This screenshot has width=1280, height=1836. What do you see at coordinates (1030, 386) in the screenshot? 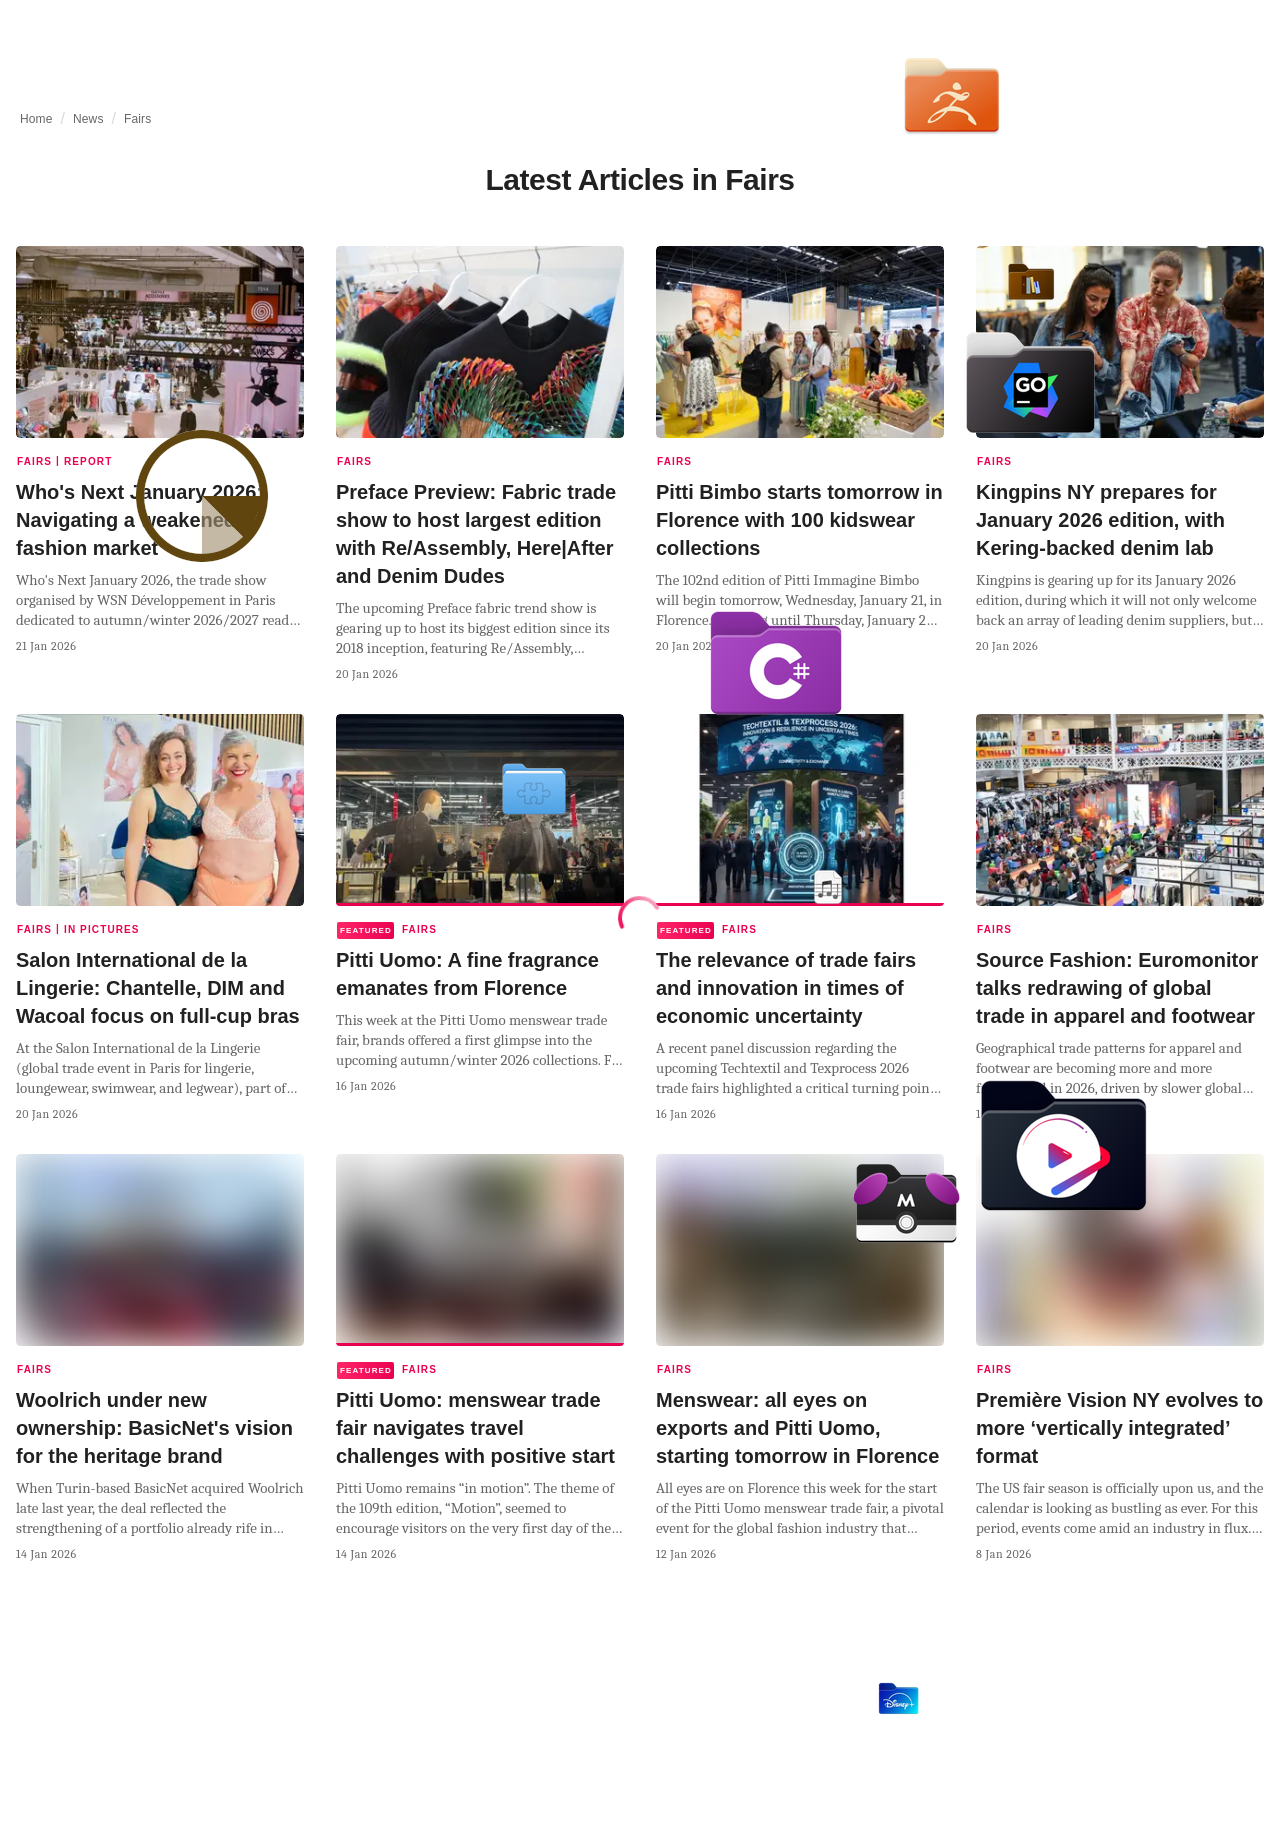
I see `folder containing GoLand IDE projects` at bounding box center [1030, 386].